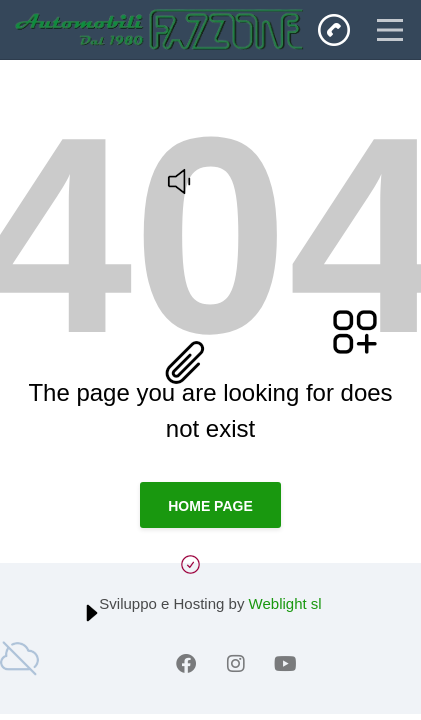 This screenshot has height=720, width=421. Describe the element at coordinates (92, 613) in the screenshot. I see `play media or start playback` at that location.